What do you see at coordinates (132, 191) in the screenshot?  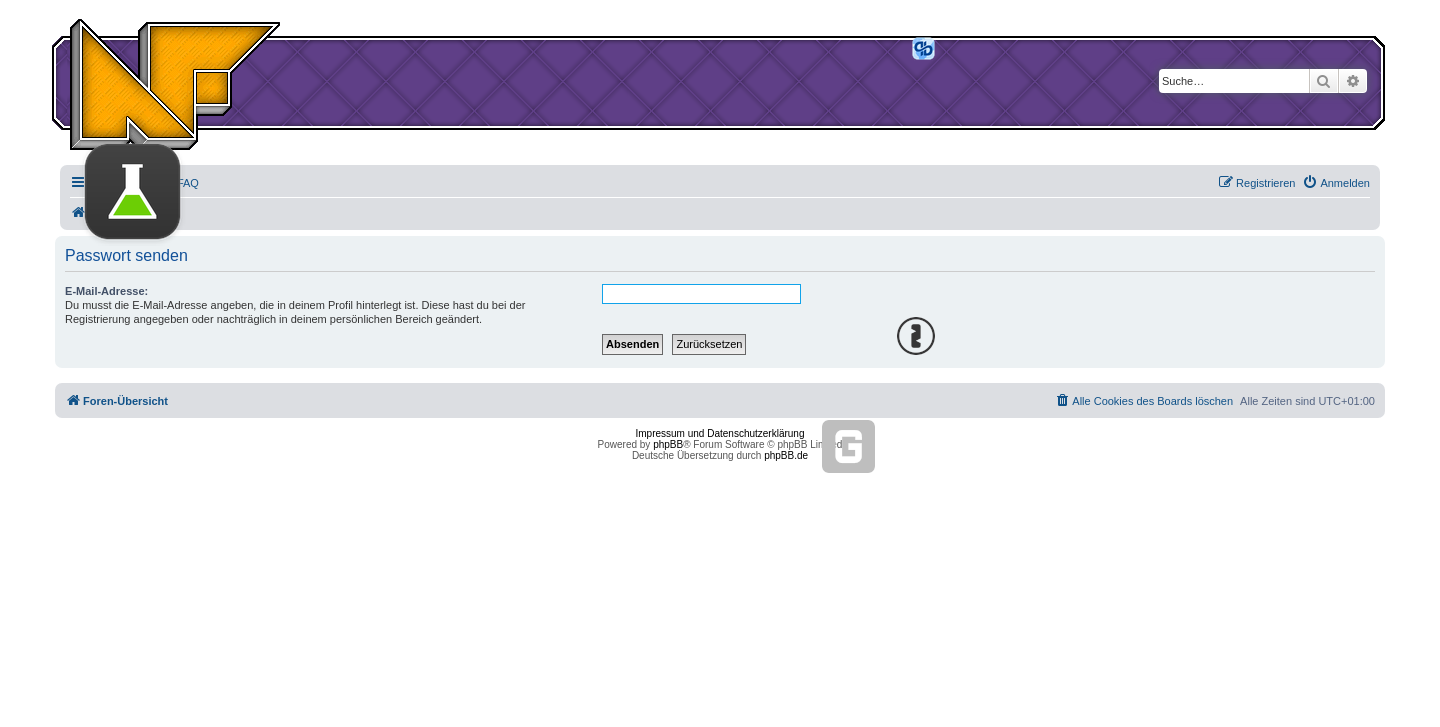 I see `open science or chemistry application` at bounding box center [132, 191].